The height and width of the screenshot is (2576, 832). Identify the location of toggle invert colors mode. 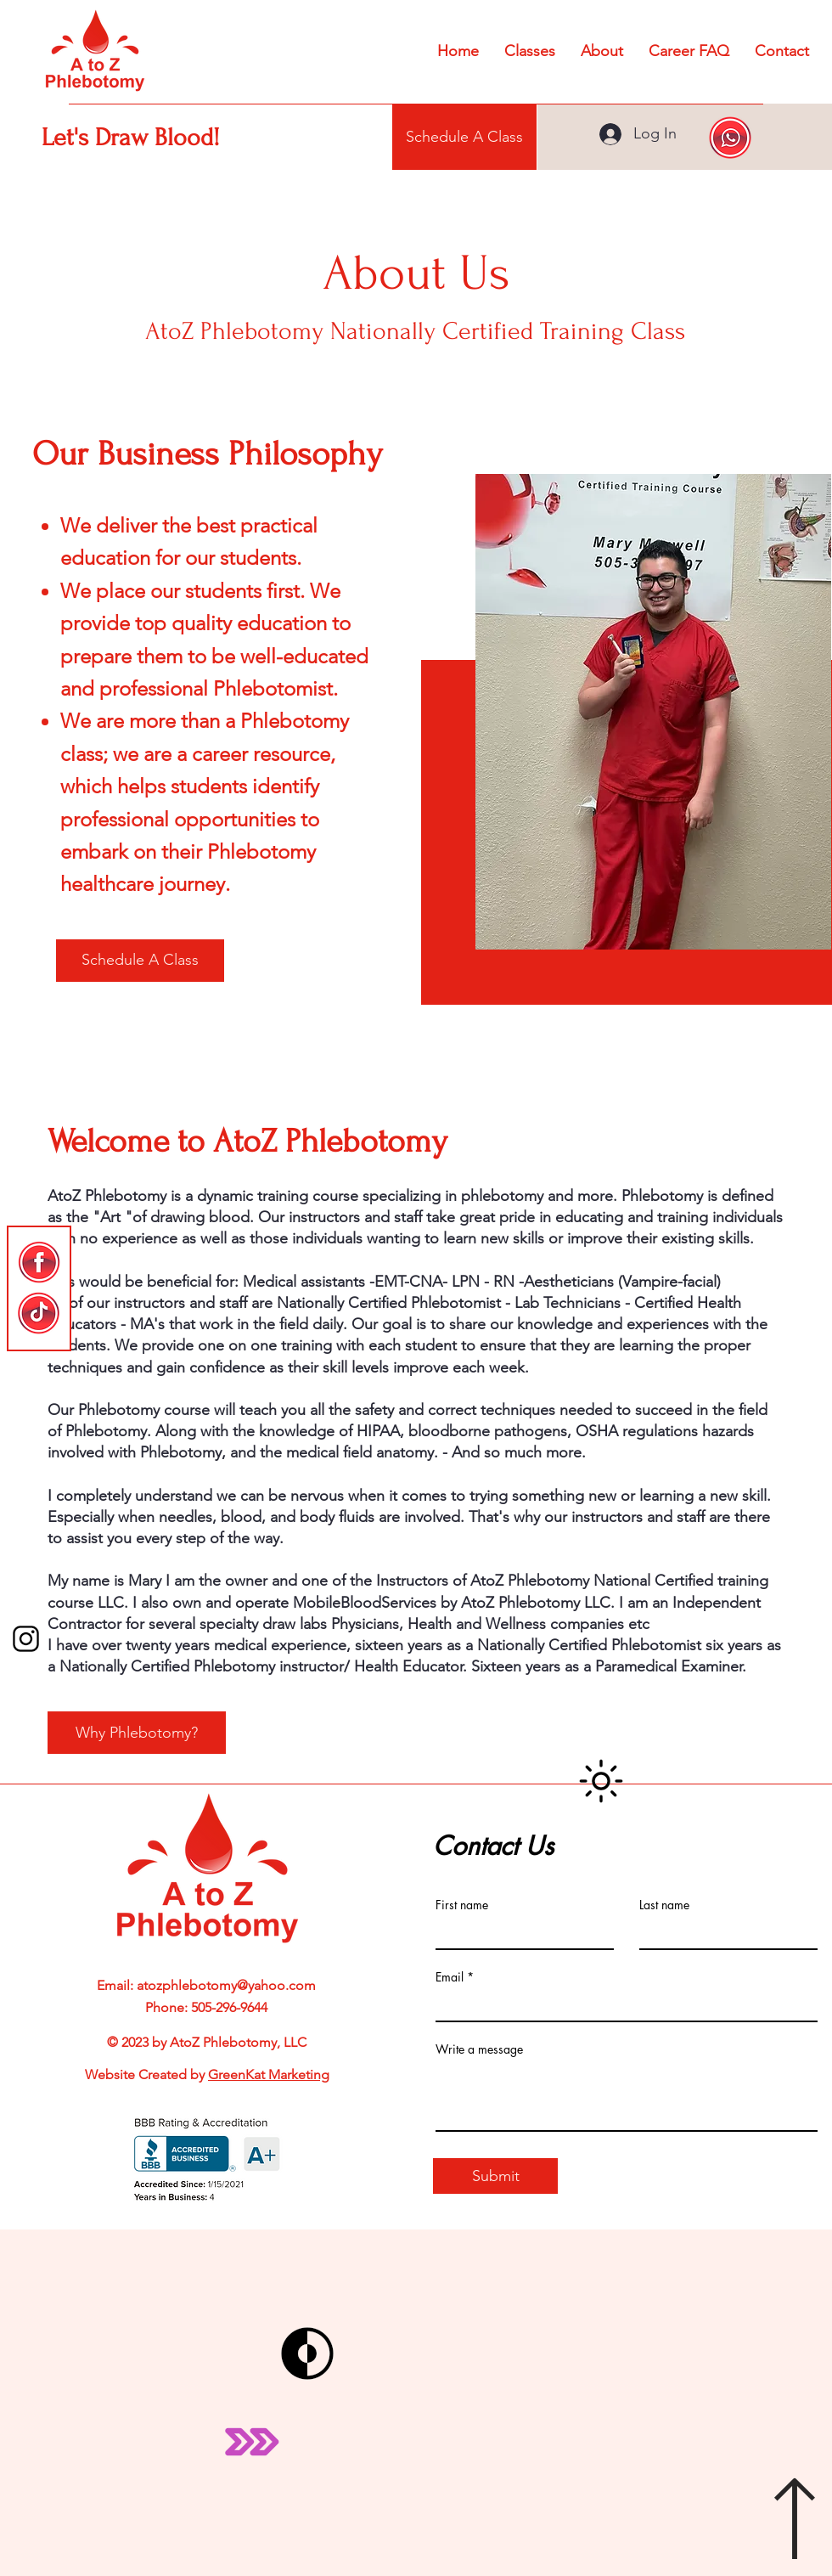
(307, 2353).